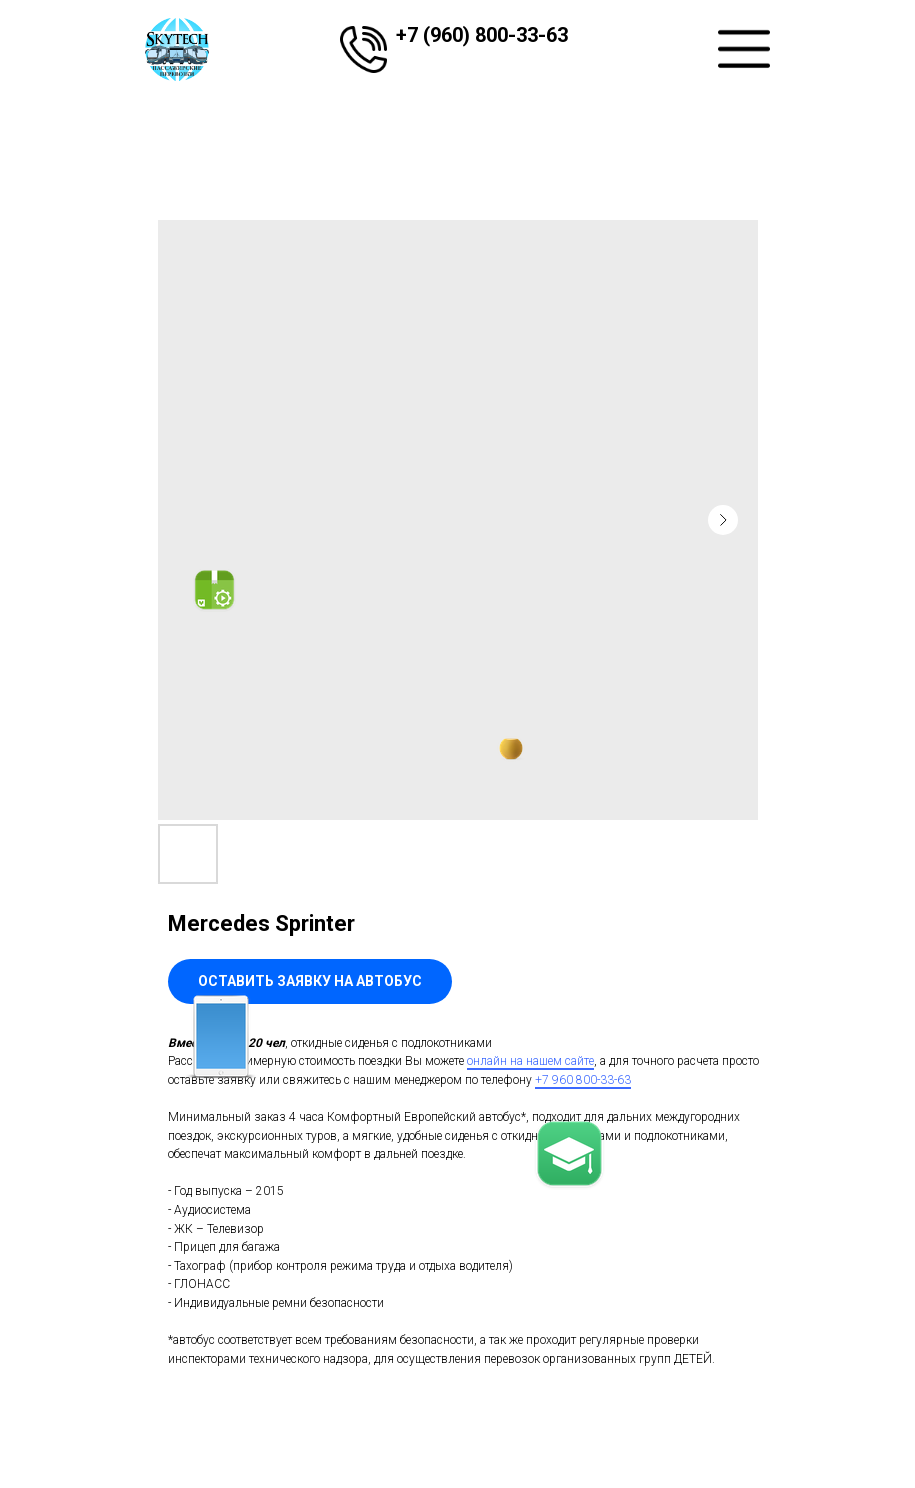 The width and height of the screenshot is (915, 1488). What do you see at coordinates (511, 751) in the screenshot?
I see `access HomePod mini settings` at bounding box center [511, 751].